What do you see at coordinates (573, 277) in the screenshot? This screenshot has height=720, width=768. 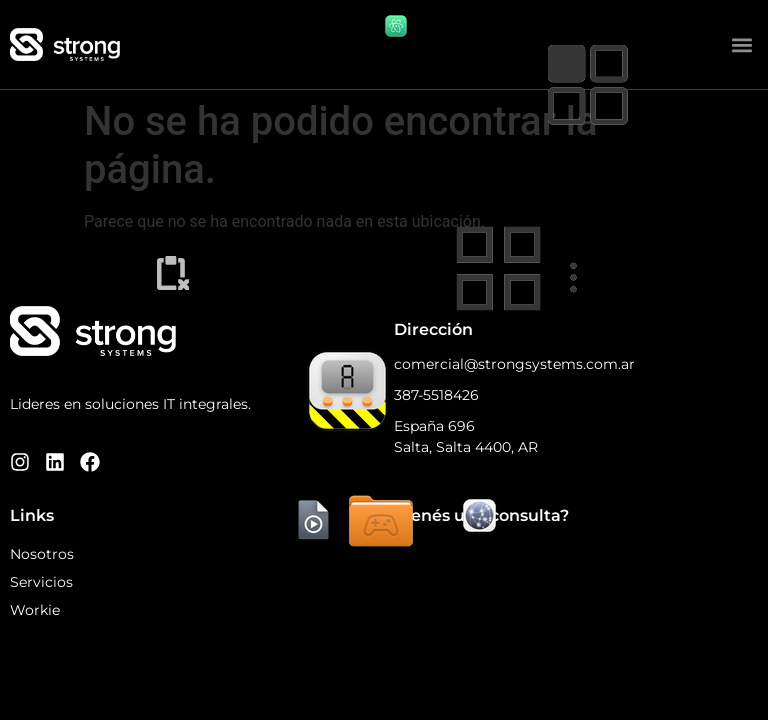 I see `access more options or settings` at bounding box center [573, 277].